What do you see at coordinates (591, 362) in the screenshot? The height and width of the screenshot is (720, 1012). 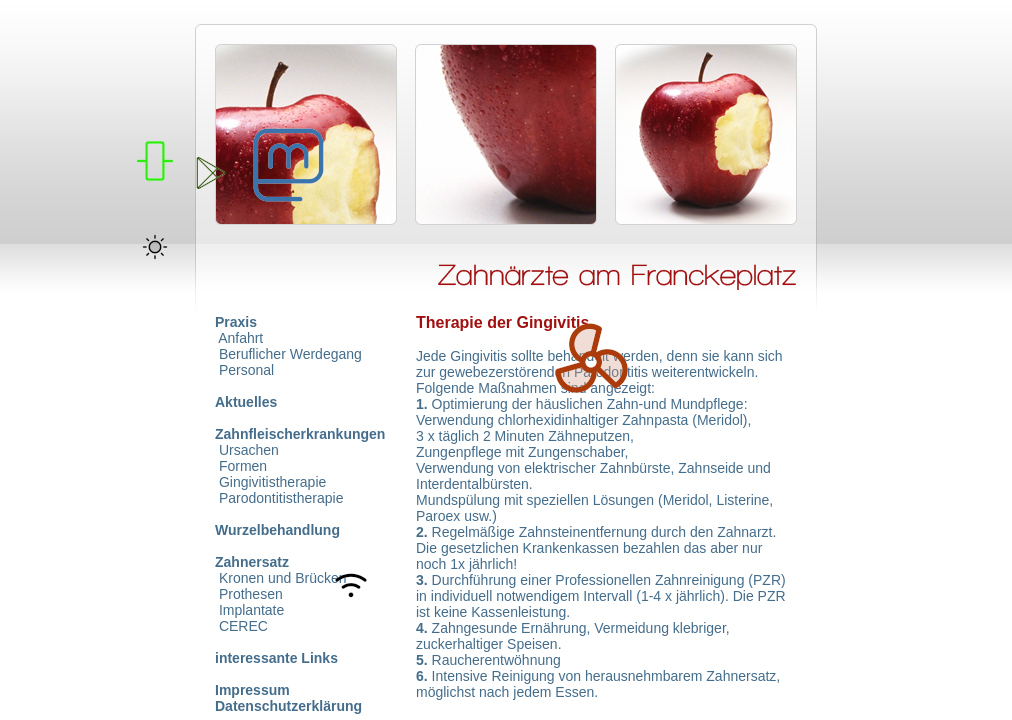 I see `toggle fan or ventilation settings` at bounding box center [591, 362].